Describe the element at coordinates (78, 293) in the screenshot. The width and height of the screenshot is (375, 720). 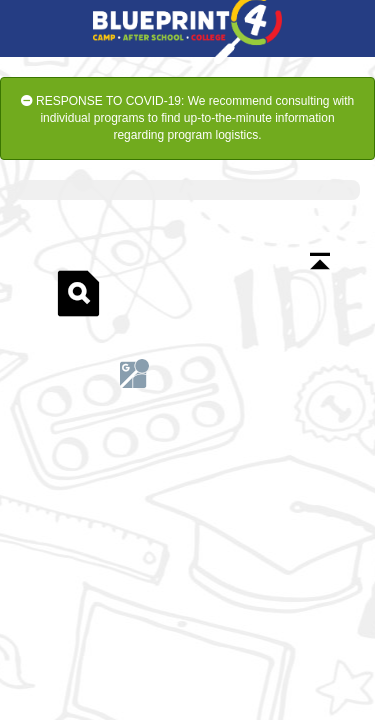
I see `search within a document or file` at that location.